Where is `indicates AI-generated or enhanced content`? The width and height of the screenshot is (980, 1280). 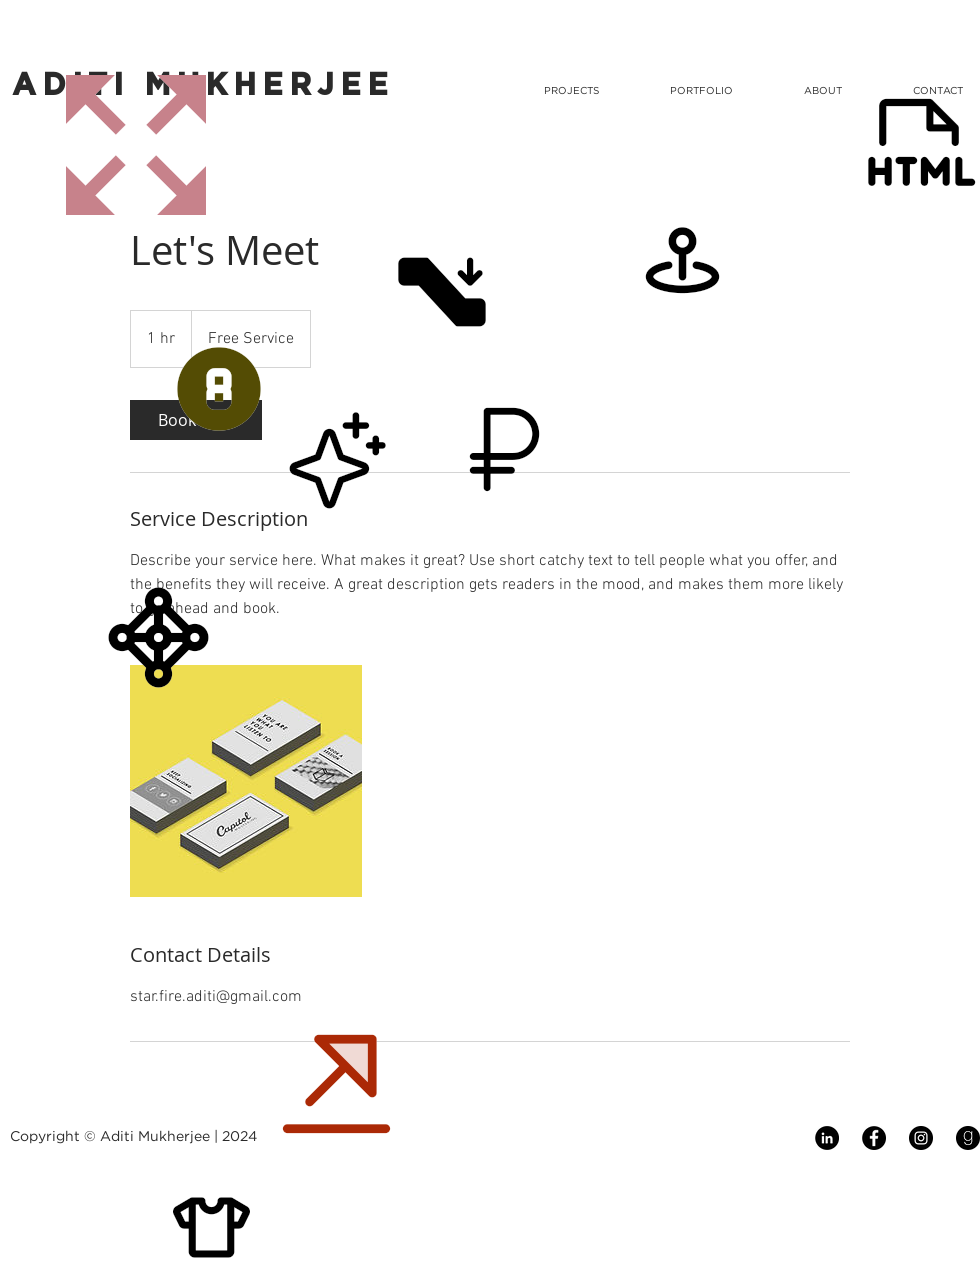 indicates AI-generated or enhanced content is located at coordinates (336, 462).